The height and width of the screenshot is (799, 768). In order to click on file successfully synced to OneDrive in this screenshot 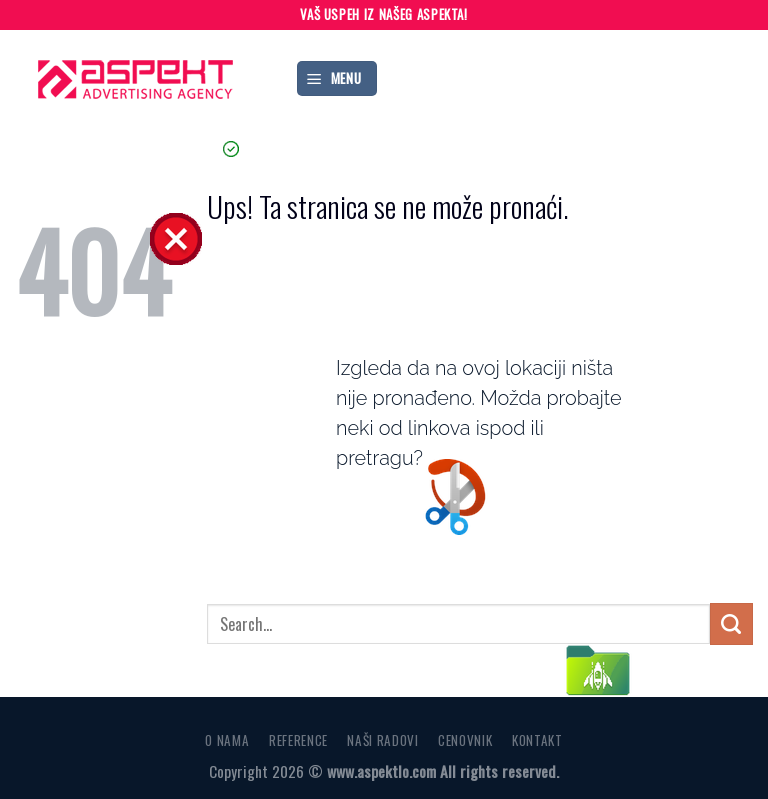, I will do `click(231, 149)`.